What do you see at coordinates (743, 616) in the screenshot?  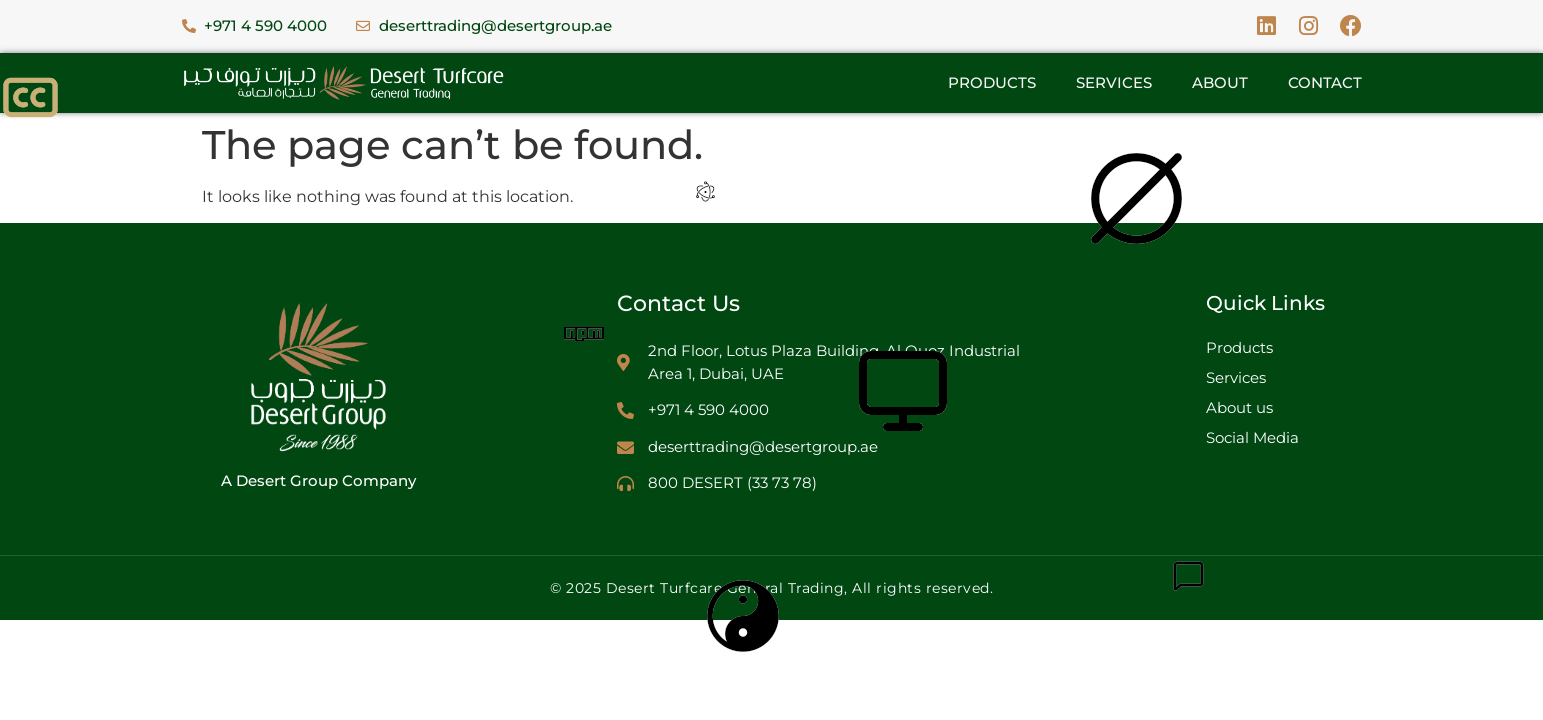 I see `access balance or wellness settings` at bounding box center [743, 616].